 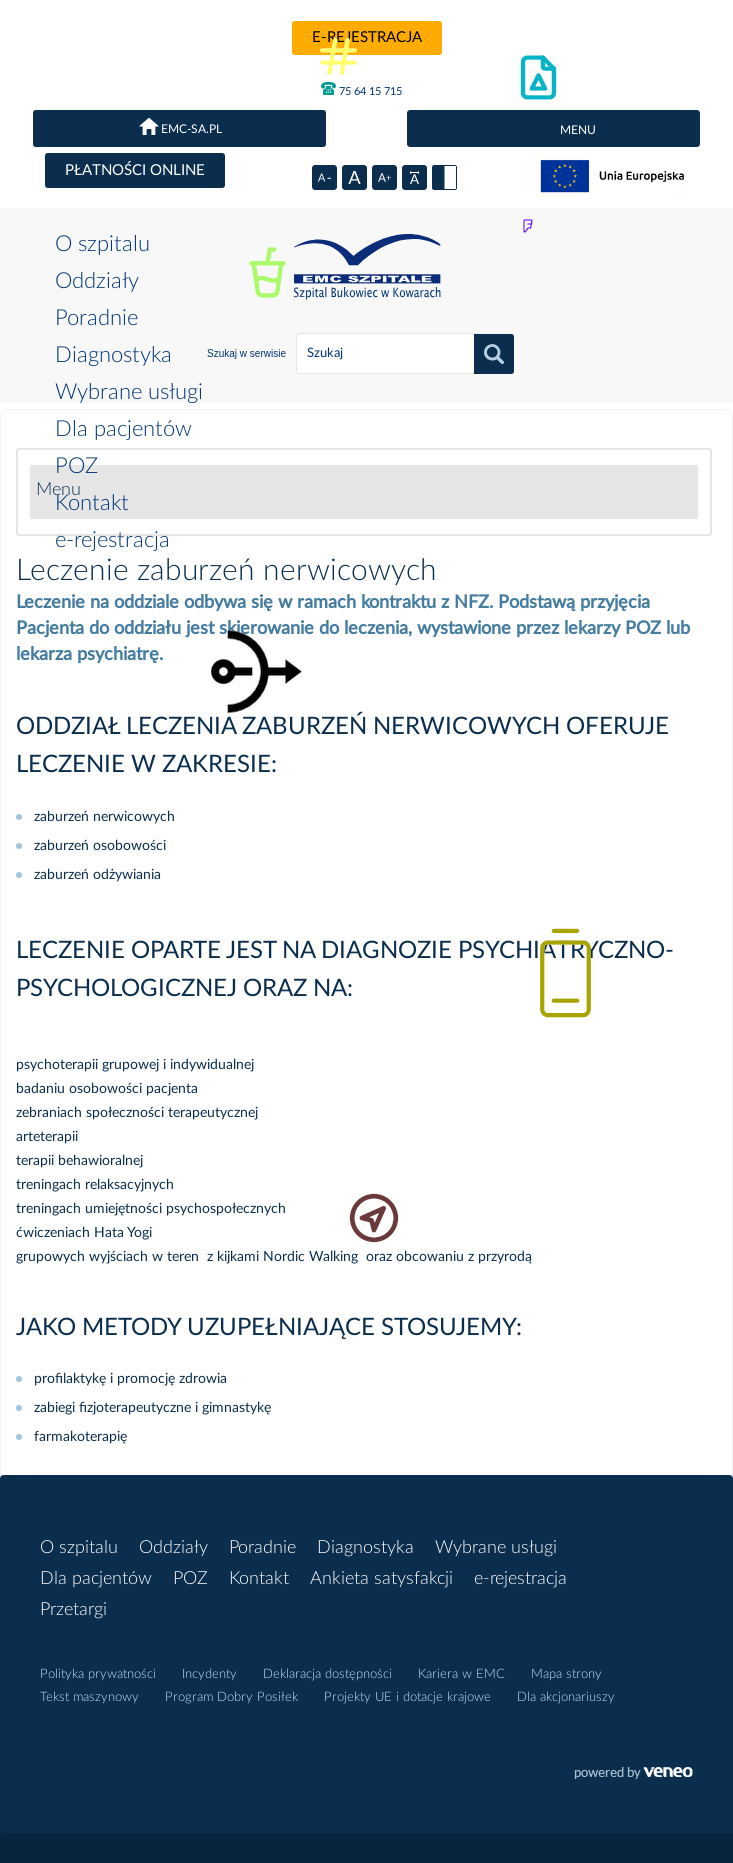 I want to click on open foursquare app, so click(x=528, y=226).